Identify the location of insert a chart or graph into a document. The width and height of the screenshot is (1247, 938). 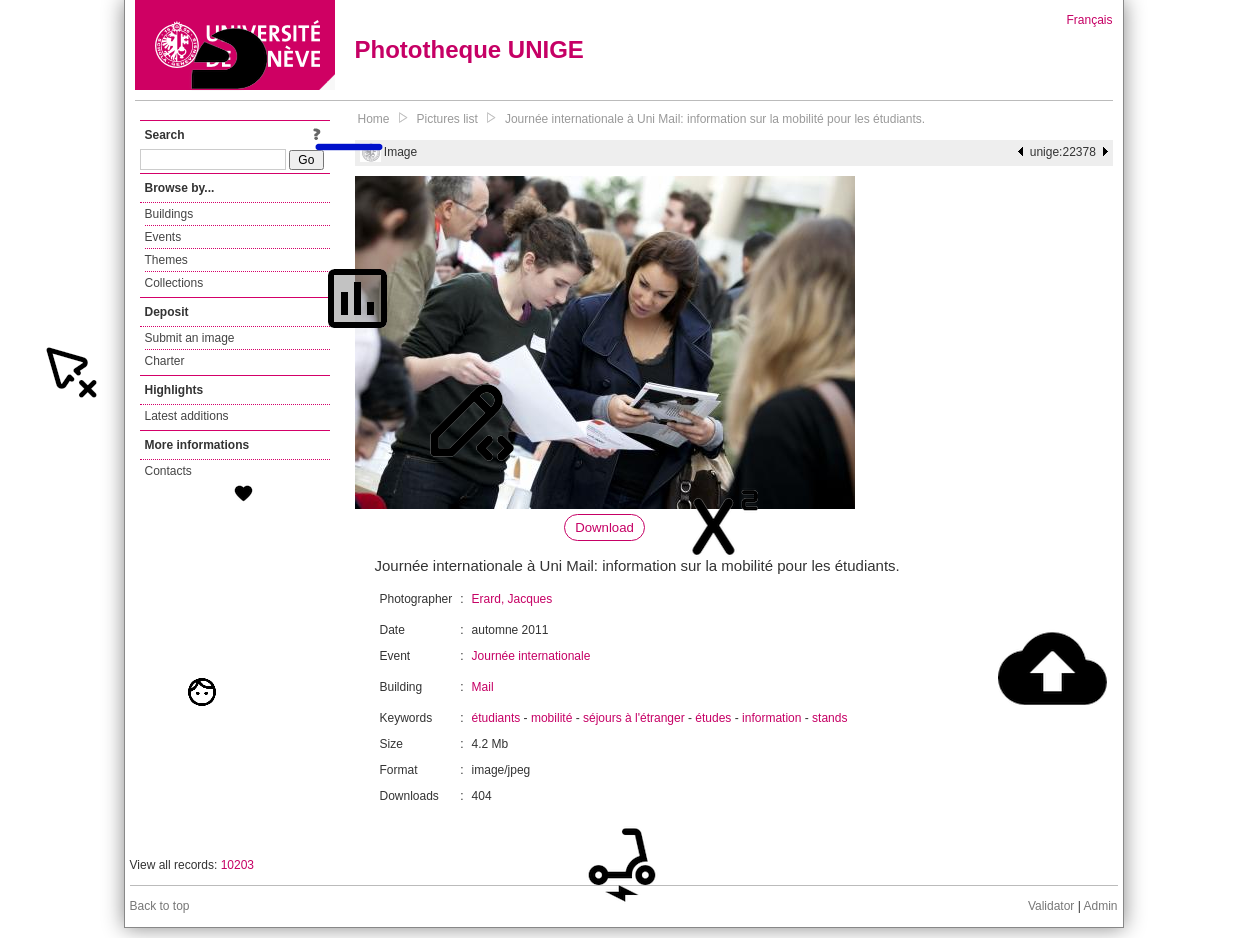
(357, 298).